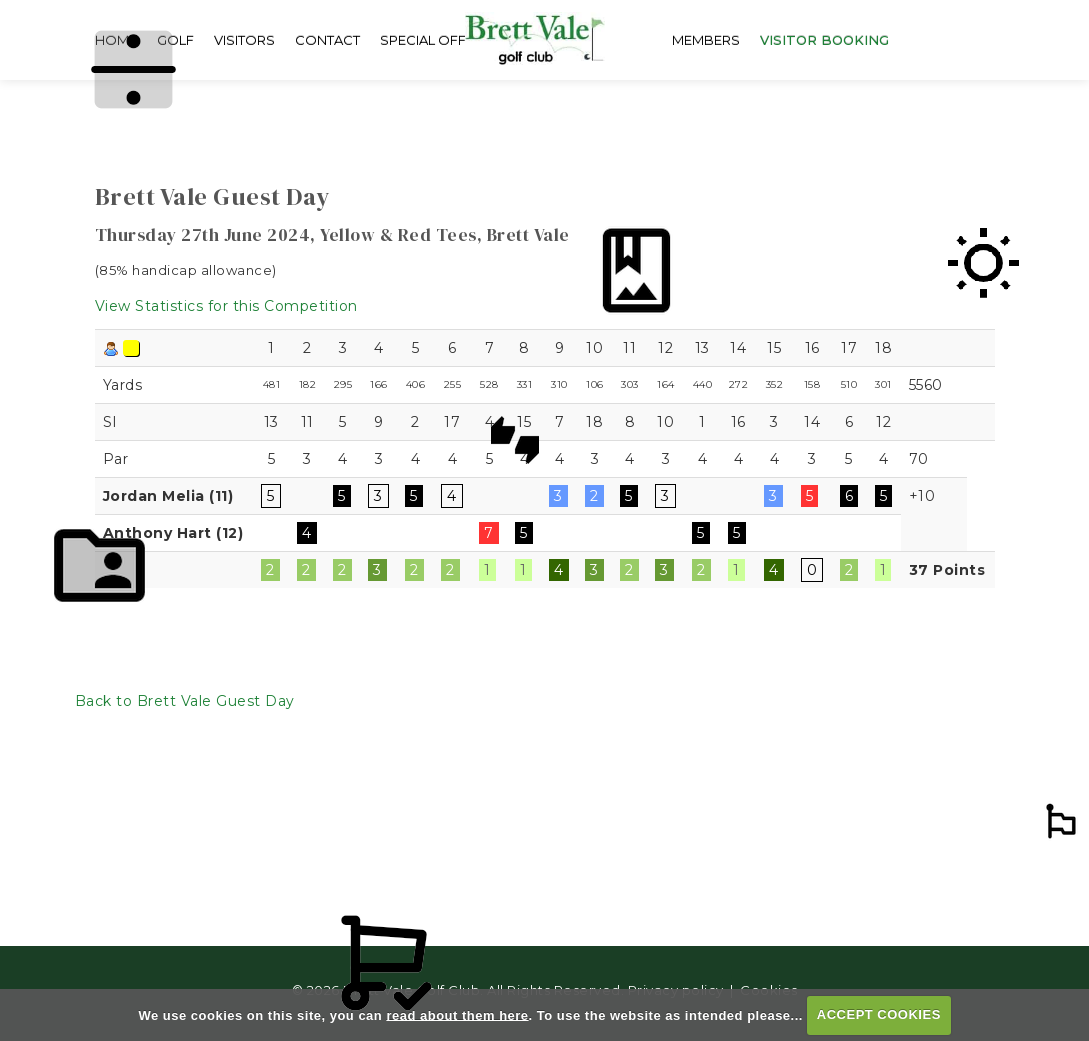  Describe the element at coordinates (636, 270) in the screenshot. I see `open photo album` at that location.